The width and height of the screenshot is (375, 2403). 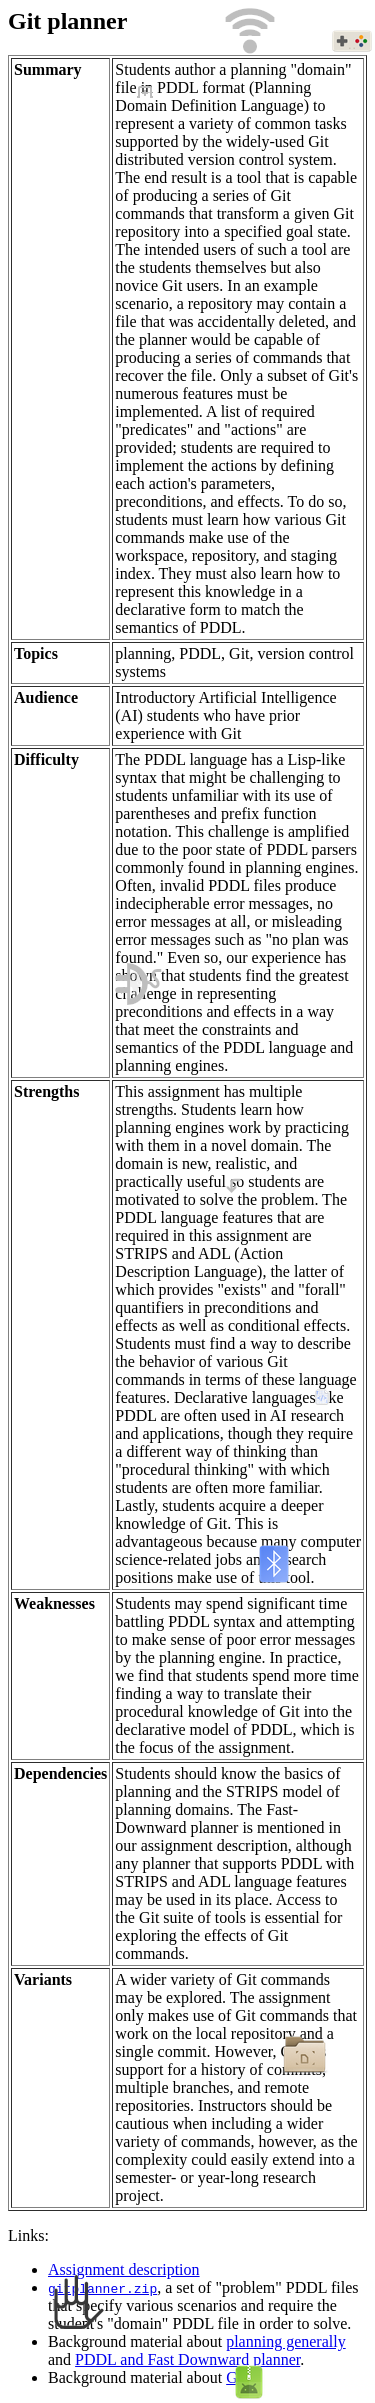 I want to click on indicates a connected game controller, so click(x=352, y=41).